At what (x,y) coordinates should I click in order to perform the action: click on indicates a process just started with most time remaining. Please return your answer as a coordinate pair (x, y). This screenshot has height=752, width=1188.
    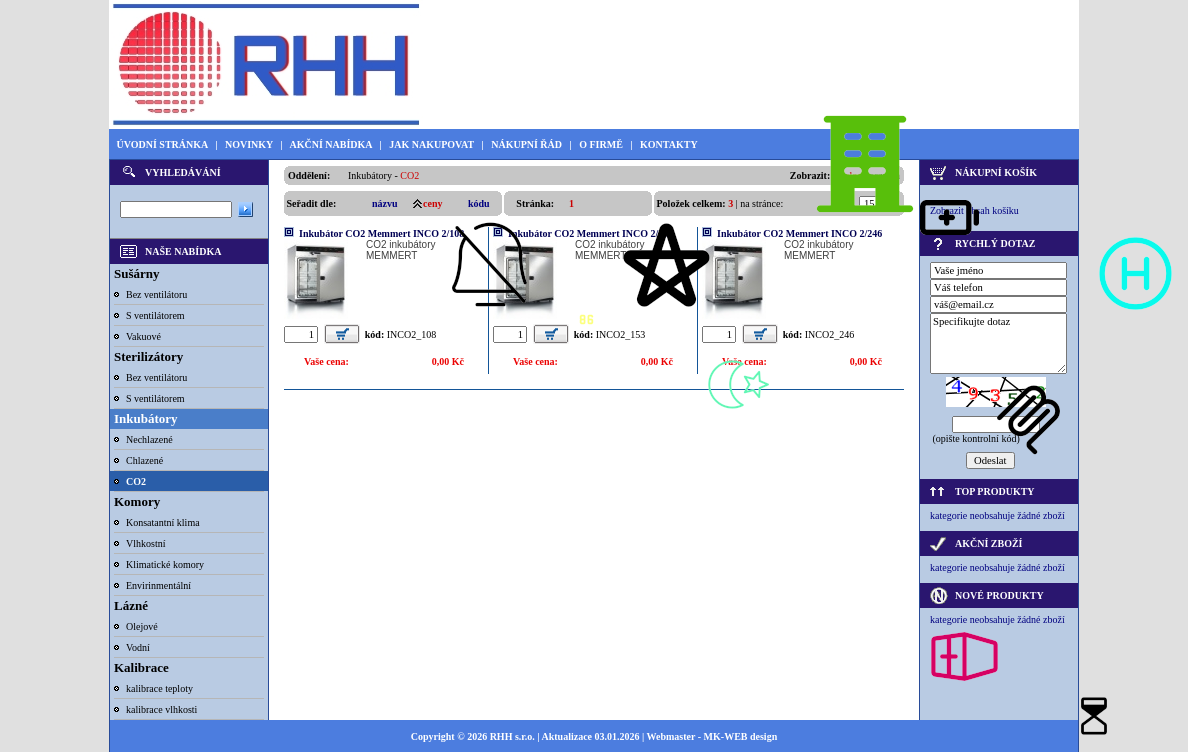
    Looking at the image, I should click on (1094, 716).